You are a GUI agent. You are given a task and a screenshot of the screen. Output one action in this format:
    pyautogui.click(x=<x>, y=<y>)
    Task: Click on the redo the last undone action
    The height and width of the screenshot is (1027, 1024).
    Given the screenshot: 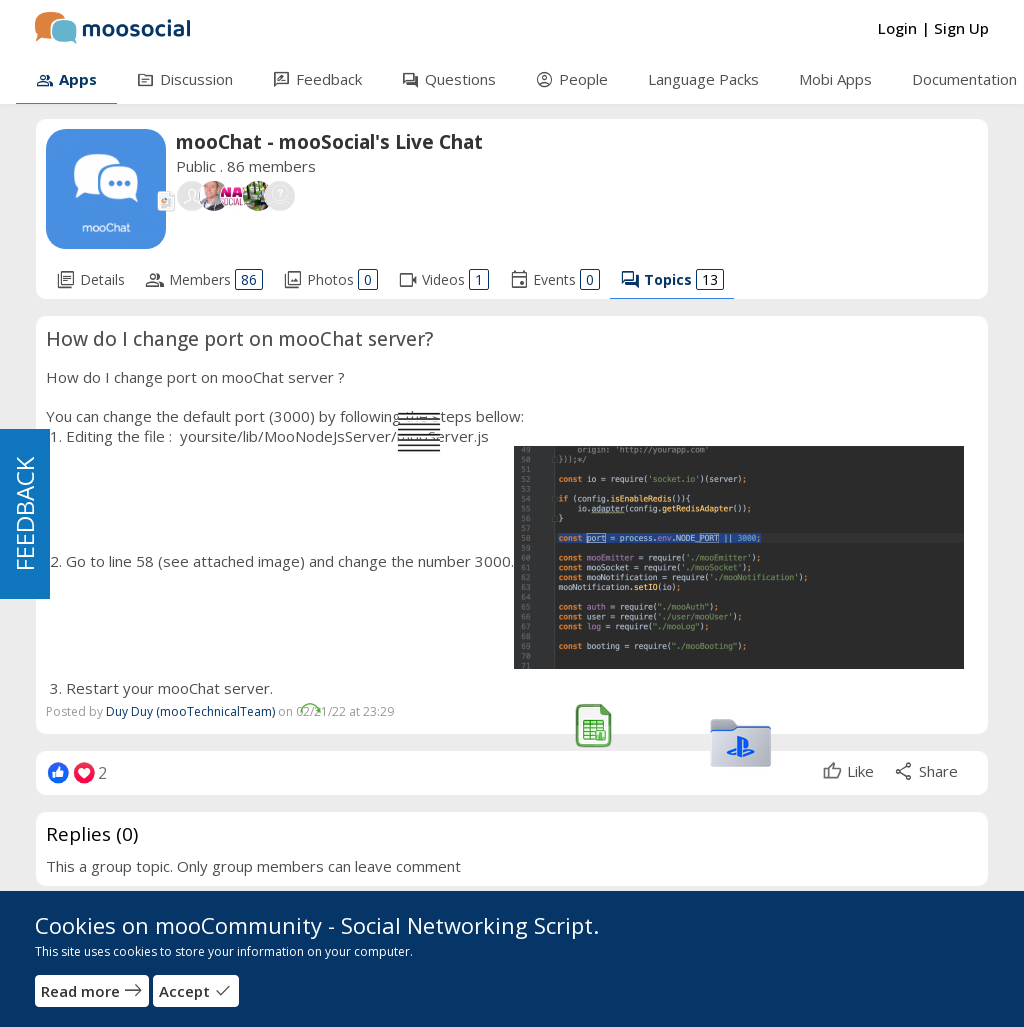 What is the action you would take?
    pyautogui.click(x=310, y=708)
    